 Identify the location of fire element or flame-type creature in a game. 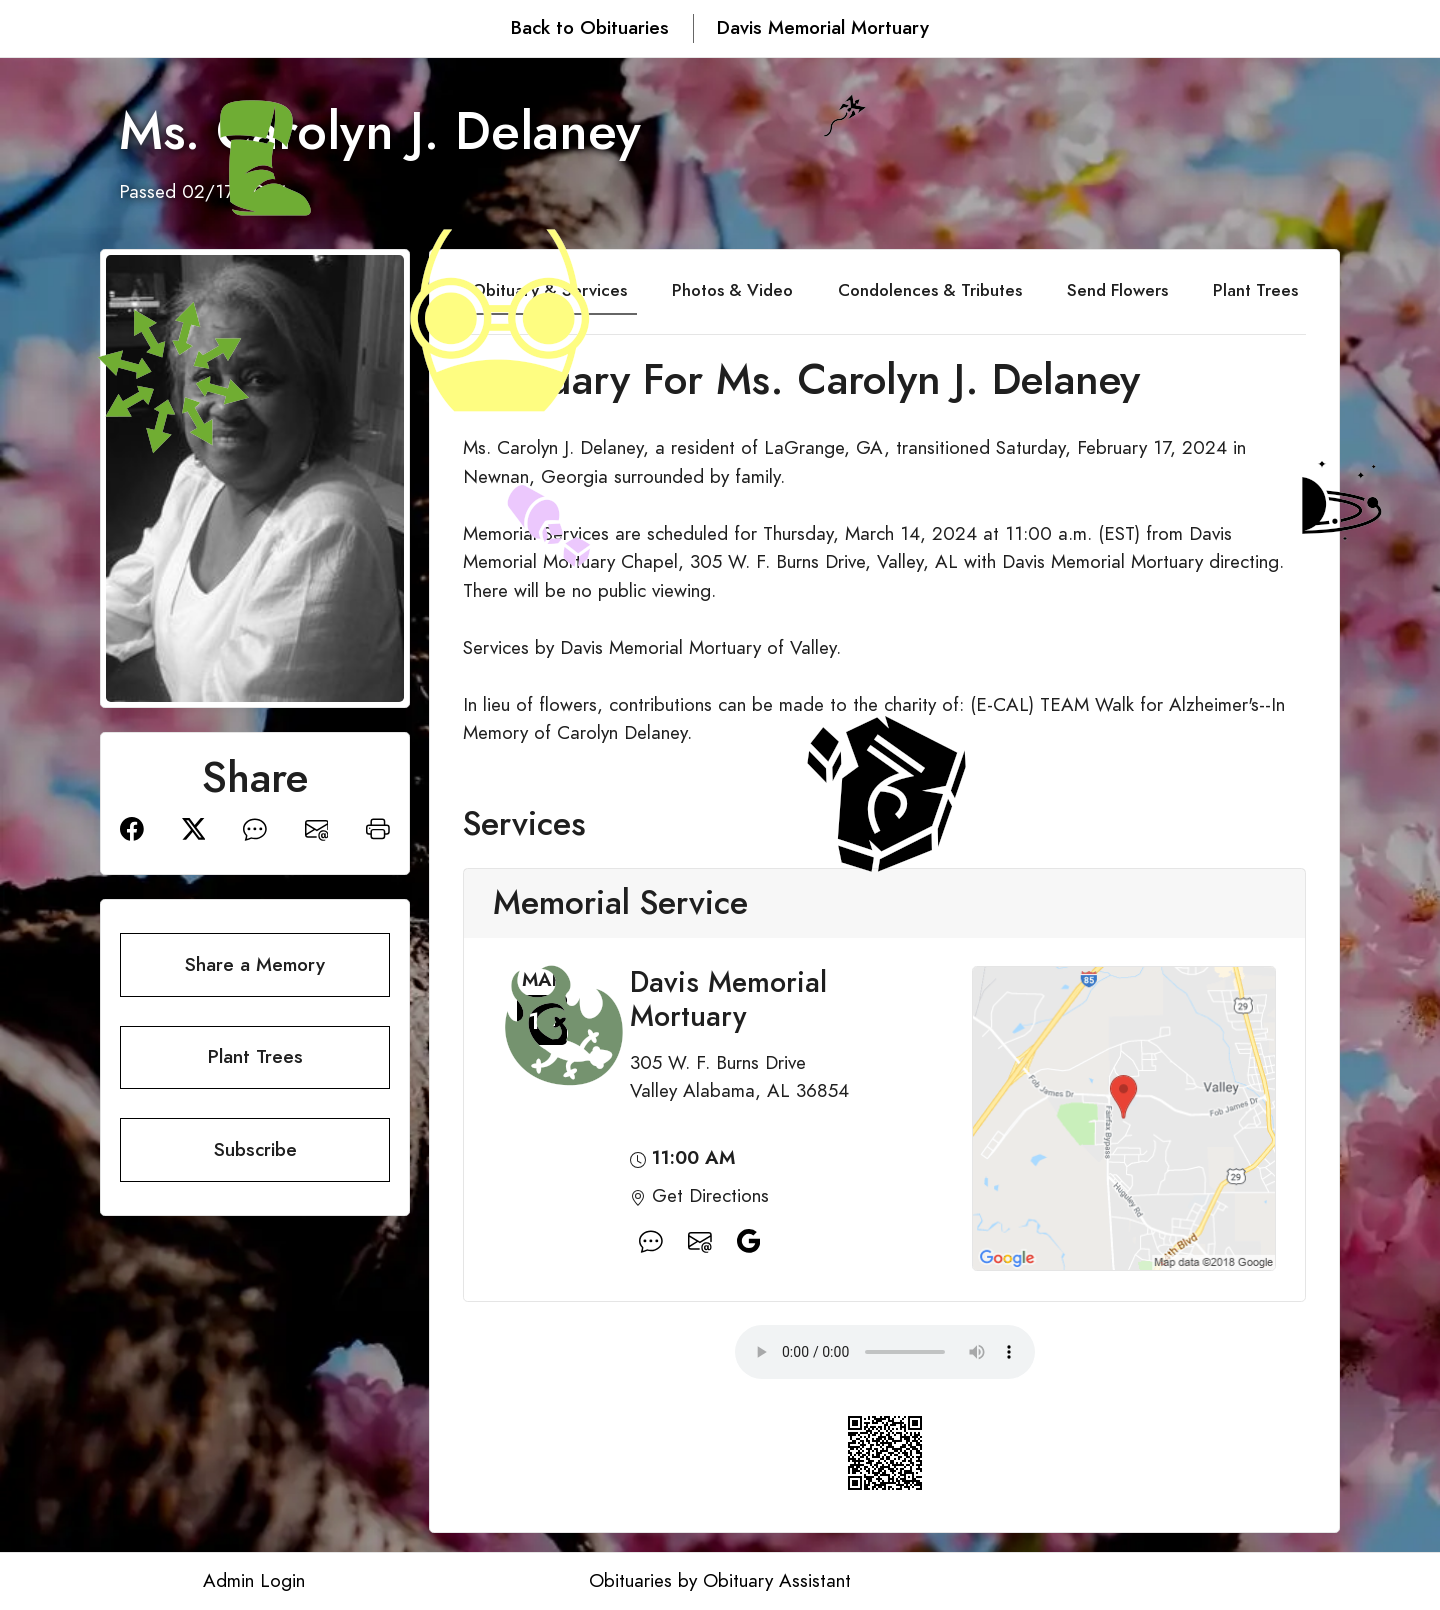
(561, 1024).